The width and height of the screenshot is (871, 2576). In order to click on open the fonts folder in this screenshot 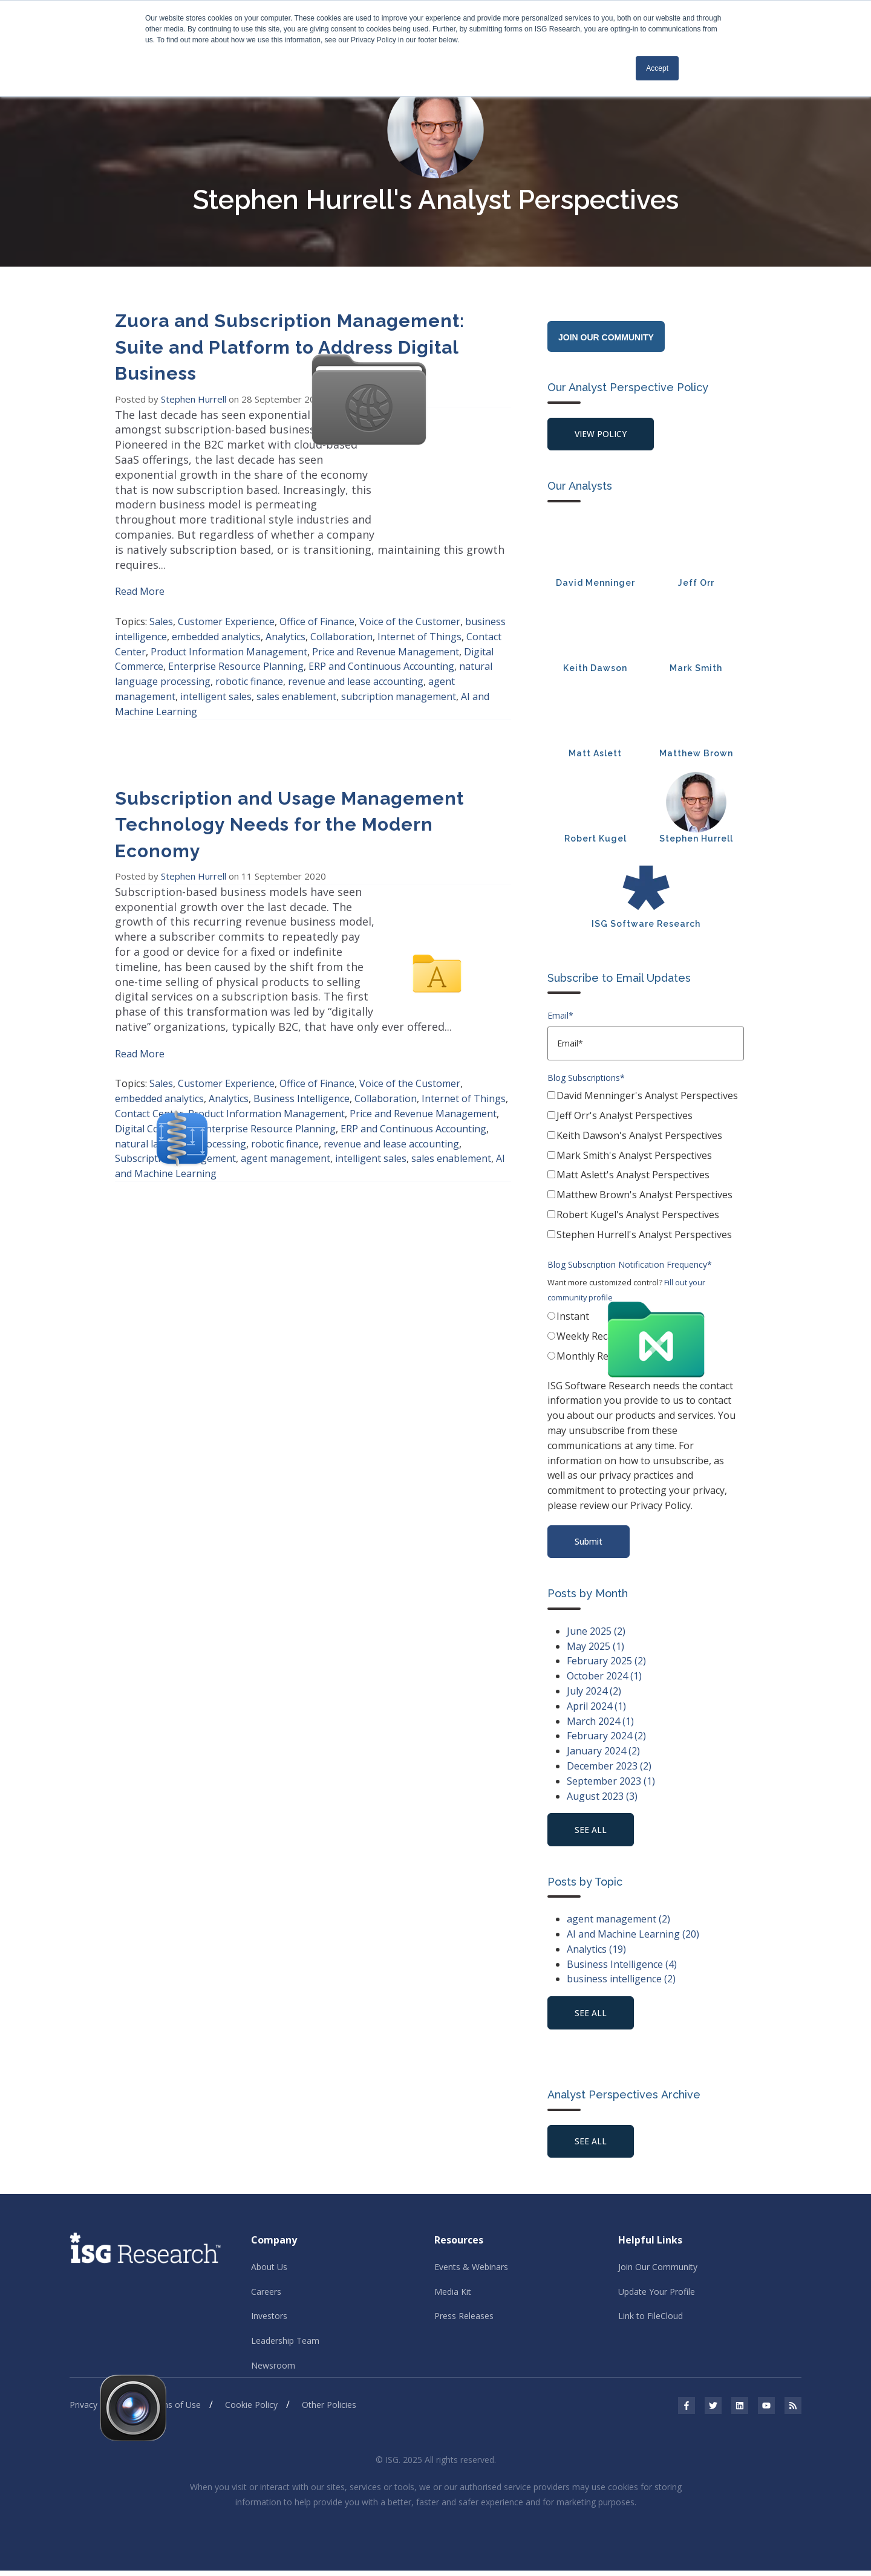, I will do `click(437, 975)`.